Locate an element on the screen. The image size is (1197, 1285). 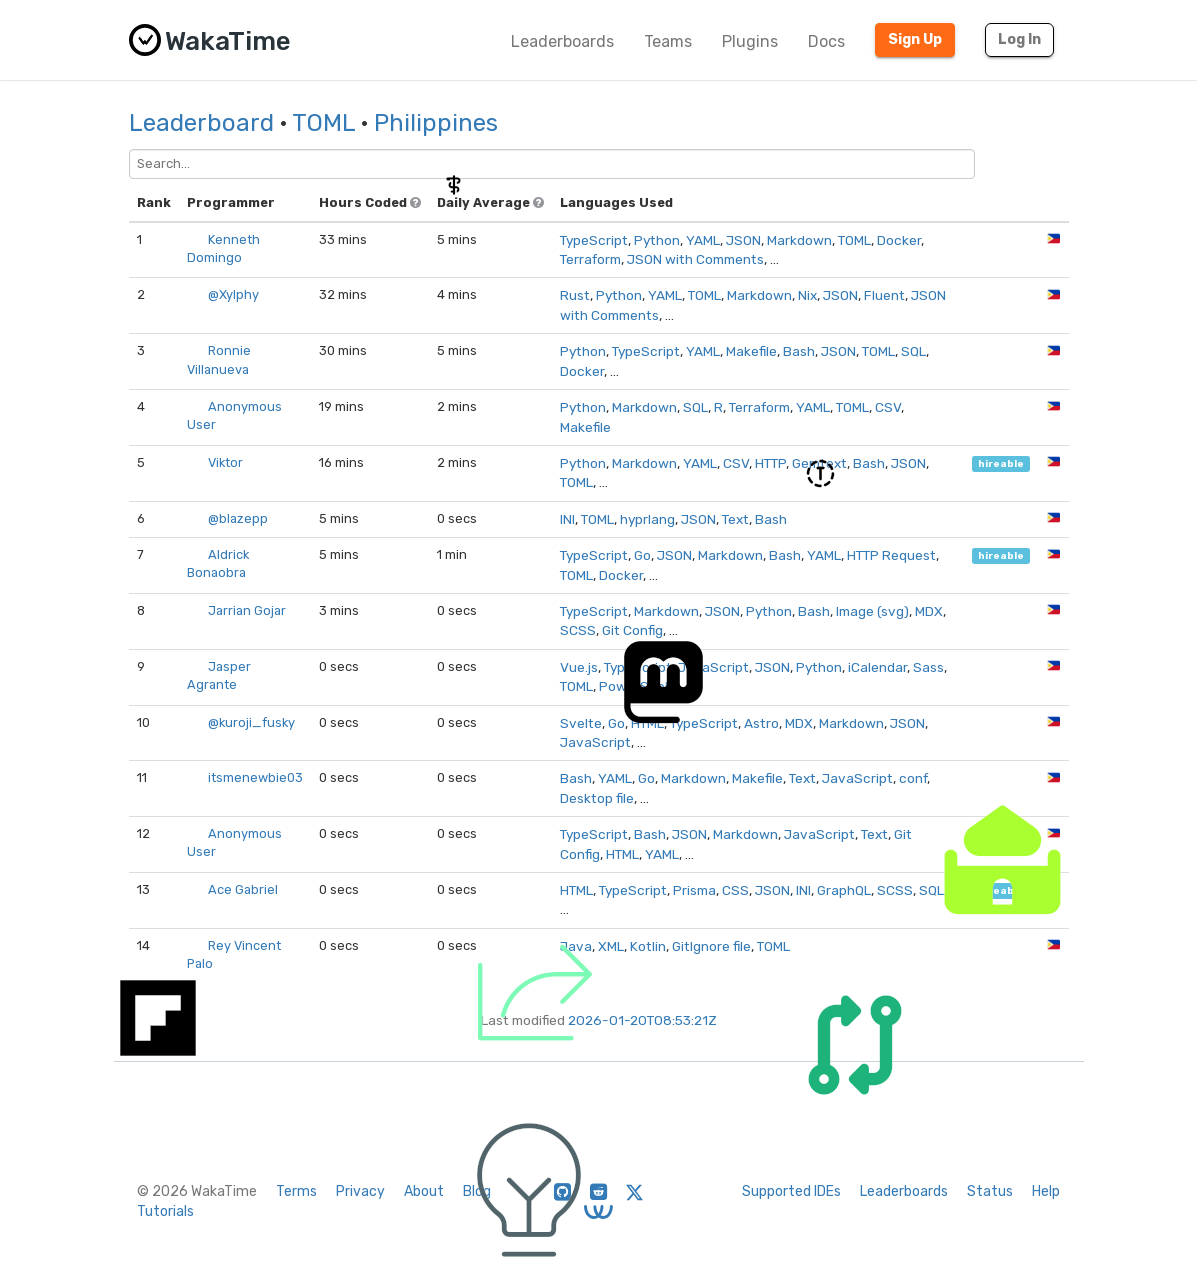
compare code versions or branches is located at coordinates (855, 1045).